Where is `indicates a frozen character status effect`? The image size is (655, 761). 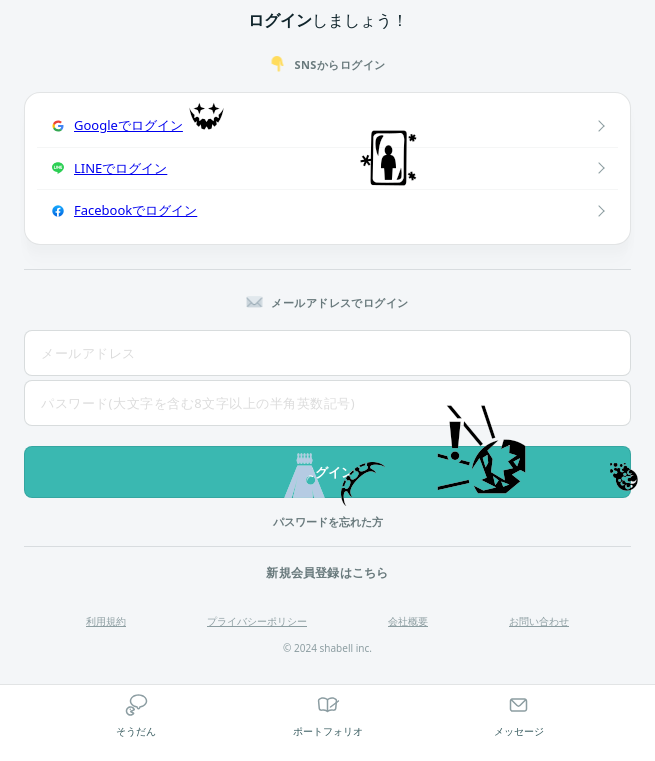 indicates a frozen character status effect is located at coordinates (388, 157).